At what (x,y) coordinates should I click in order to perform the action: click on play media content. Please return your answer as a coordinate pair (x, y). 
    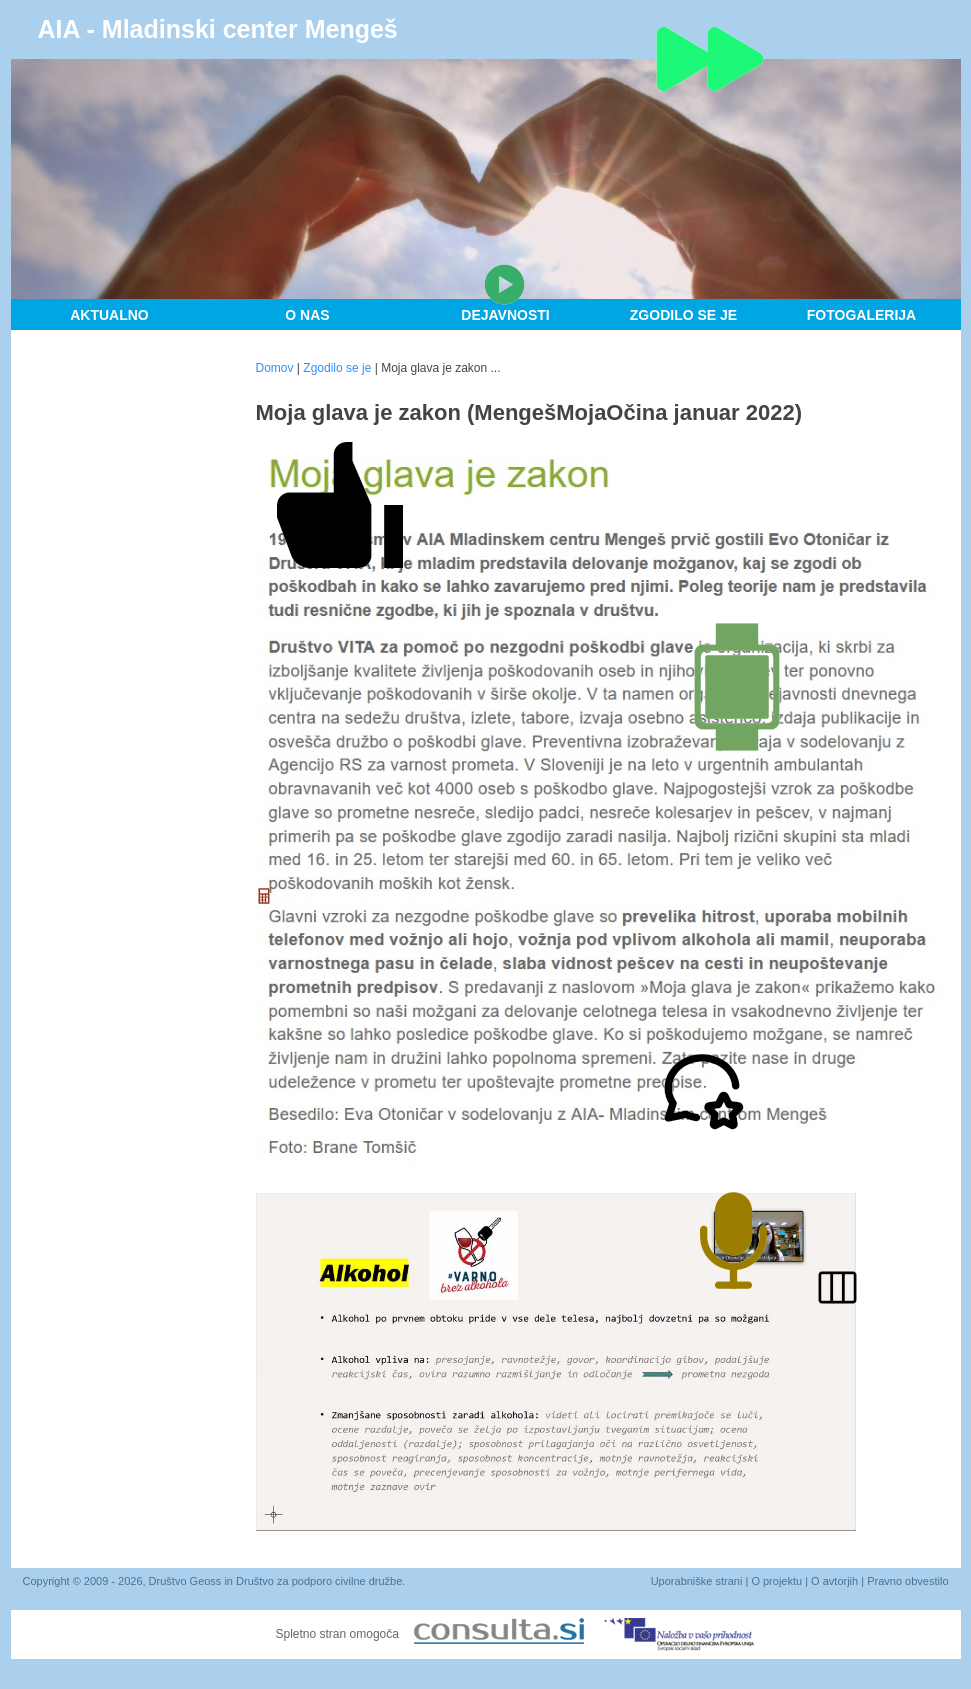
    Looking at the image, I should click on (504, 284).